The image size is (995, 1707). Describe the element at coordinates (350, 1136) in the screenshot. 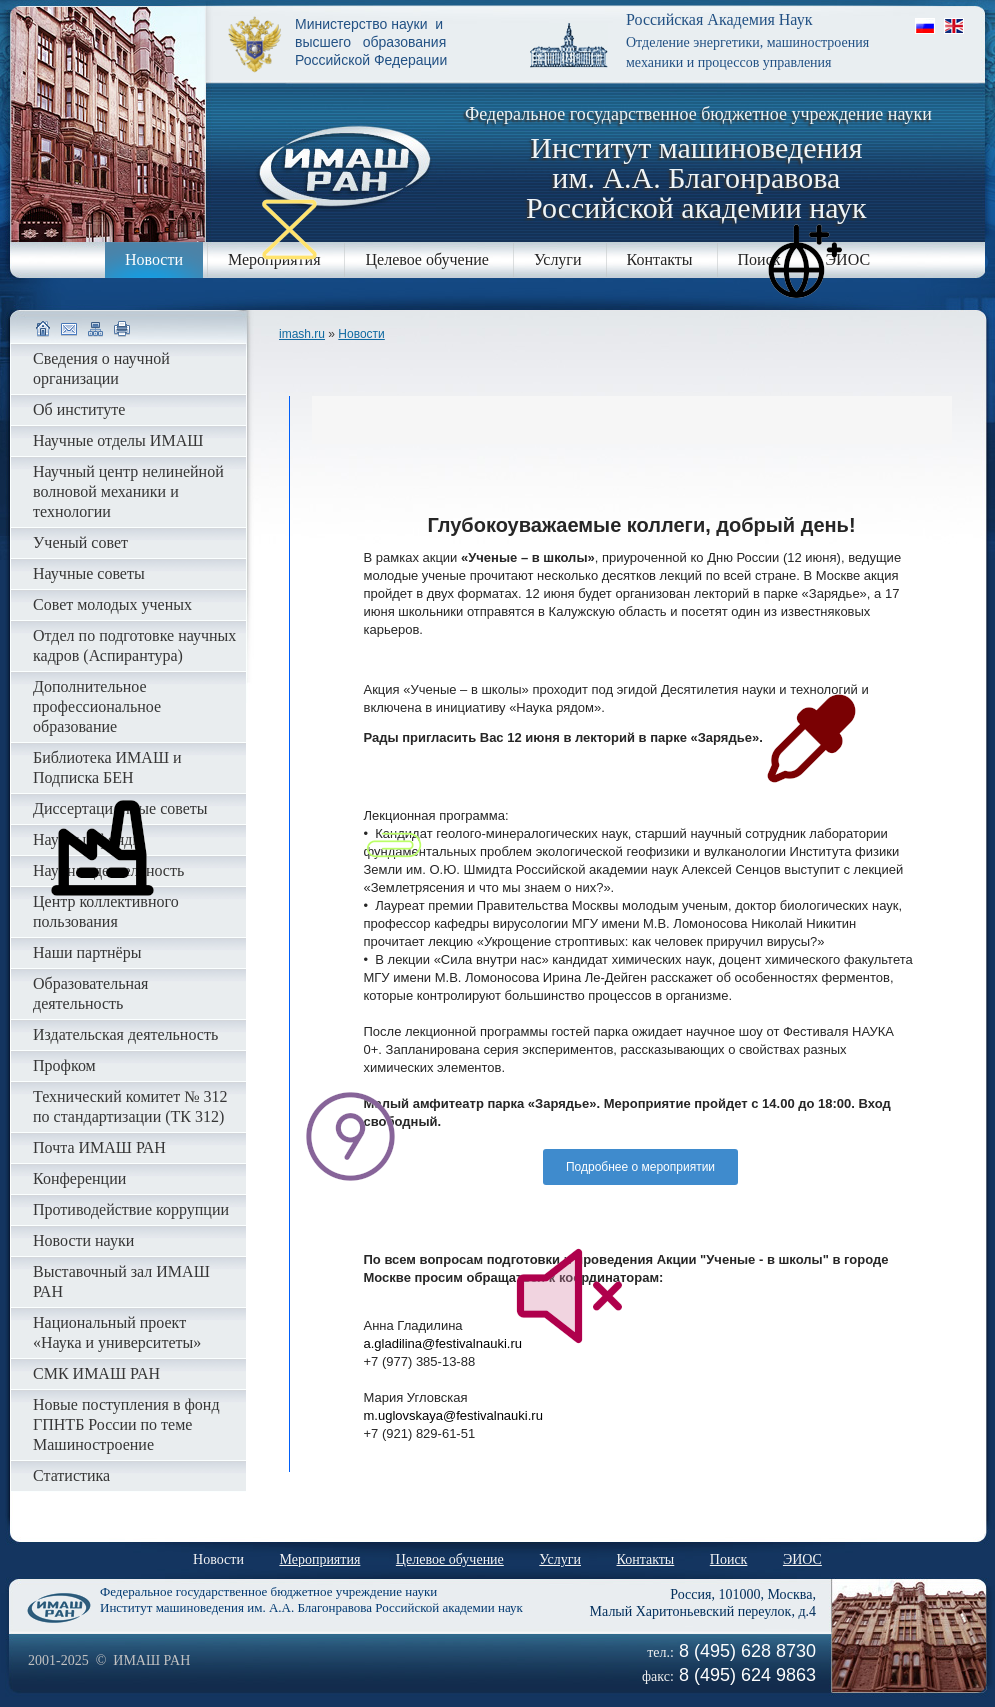

I see `indicates nine items or notifications` at that location.